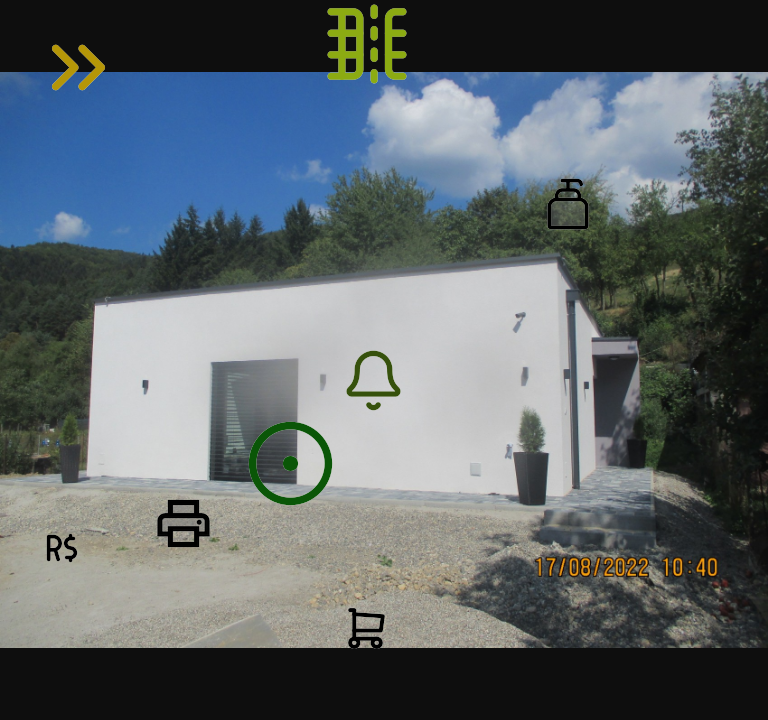 The image size is (768, 720). What do you see at coordinates (290, 463) in the screenshot?
I see `select this option from a list` at bounding box center [290, 463].